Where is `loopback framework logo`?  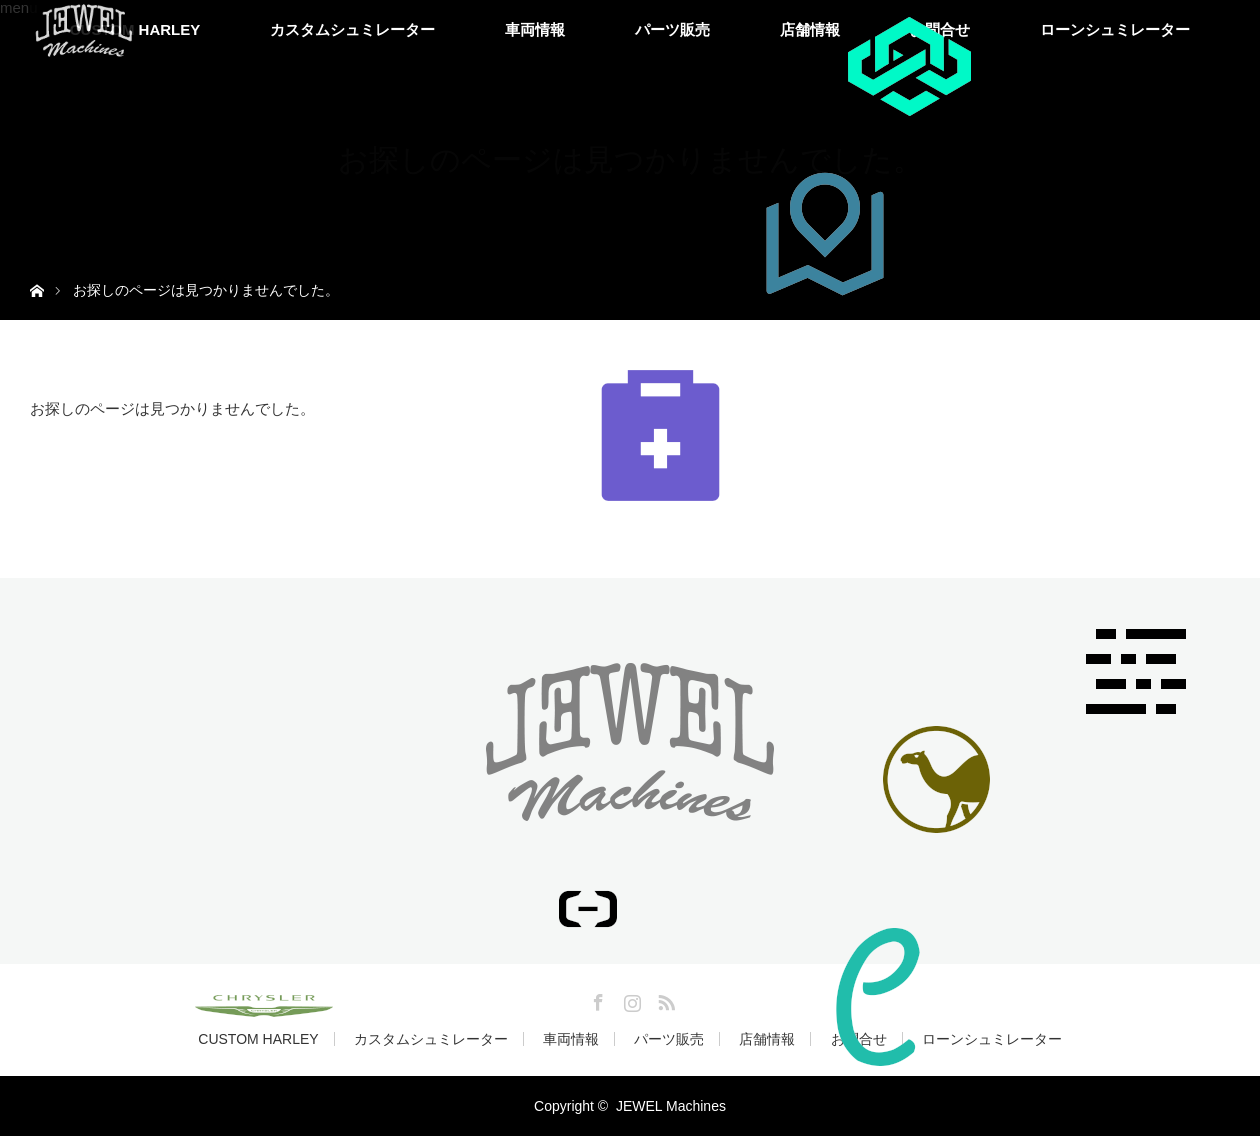 loopback framework logo is located at coordinates (909, 66).